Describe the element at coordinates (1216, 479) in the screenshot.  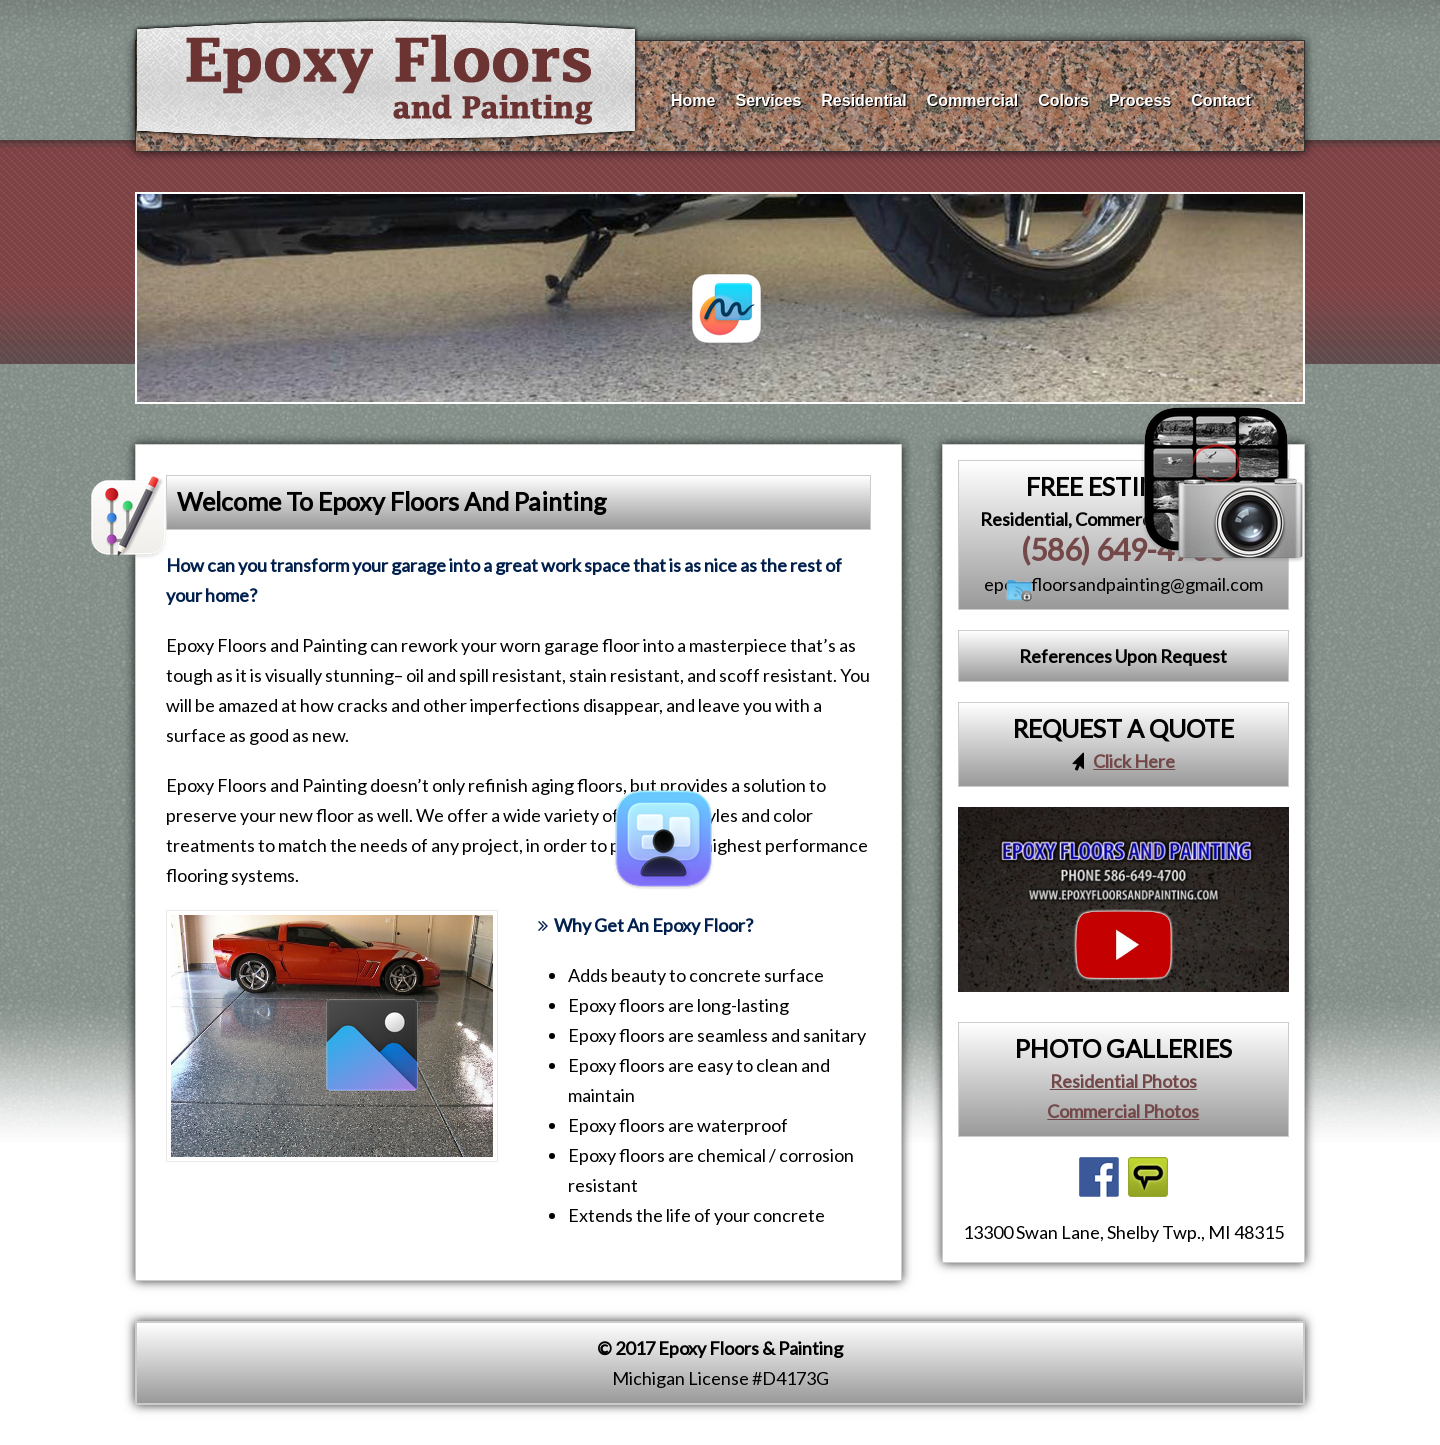
I see `open Image Capture to import photos from connected devices` at that location.